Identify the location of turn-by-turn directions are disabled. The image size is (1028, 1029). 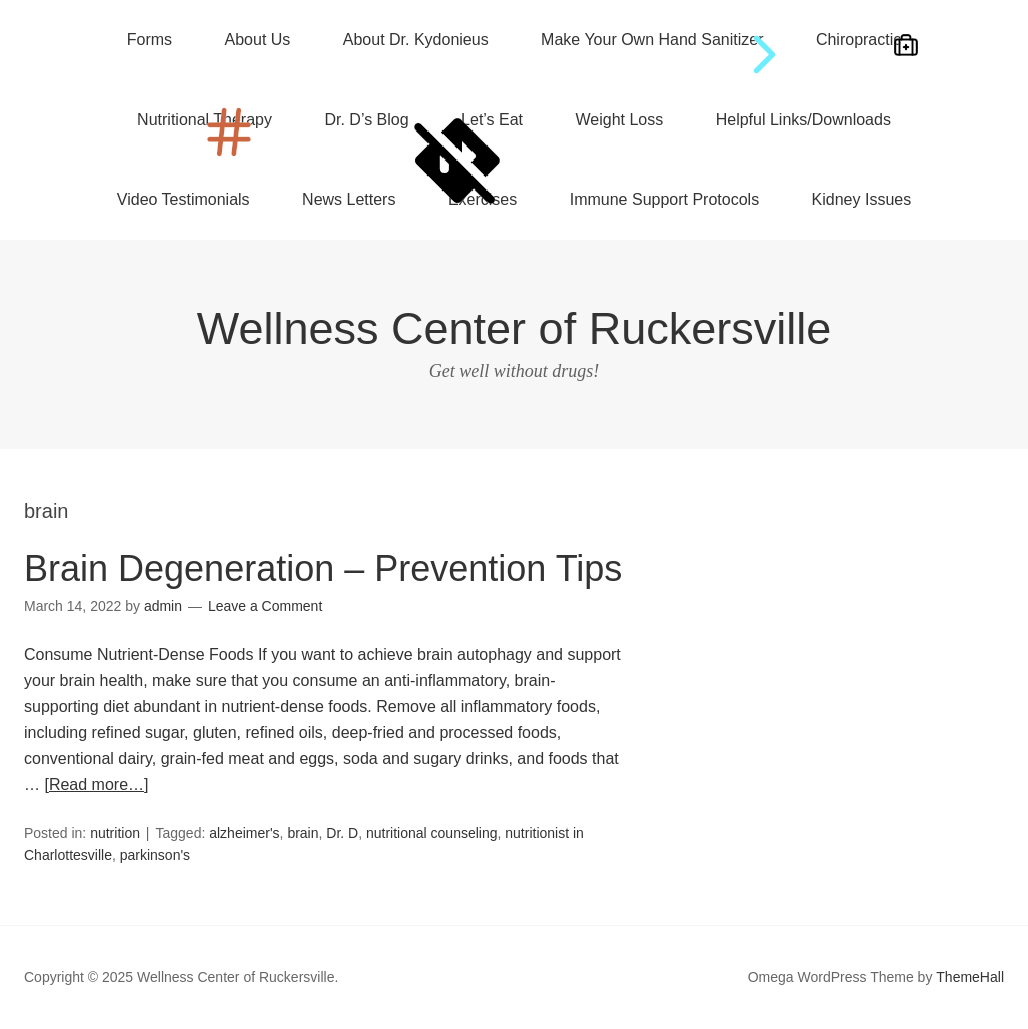
(457, 160).